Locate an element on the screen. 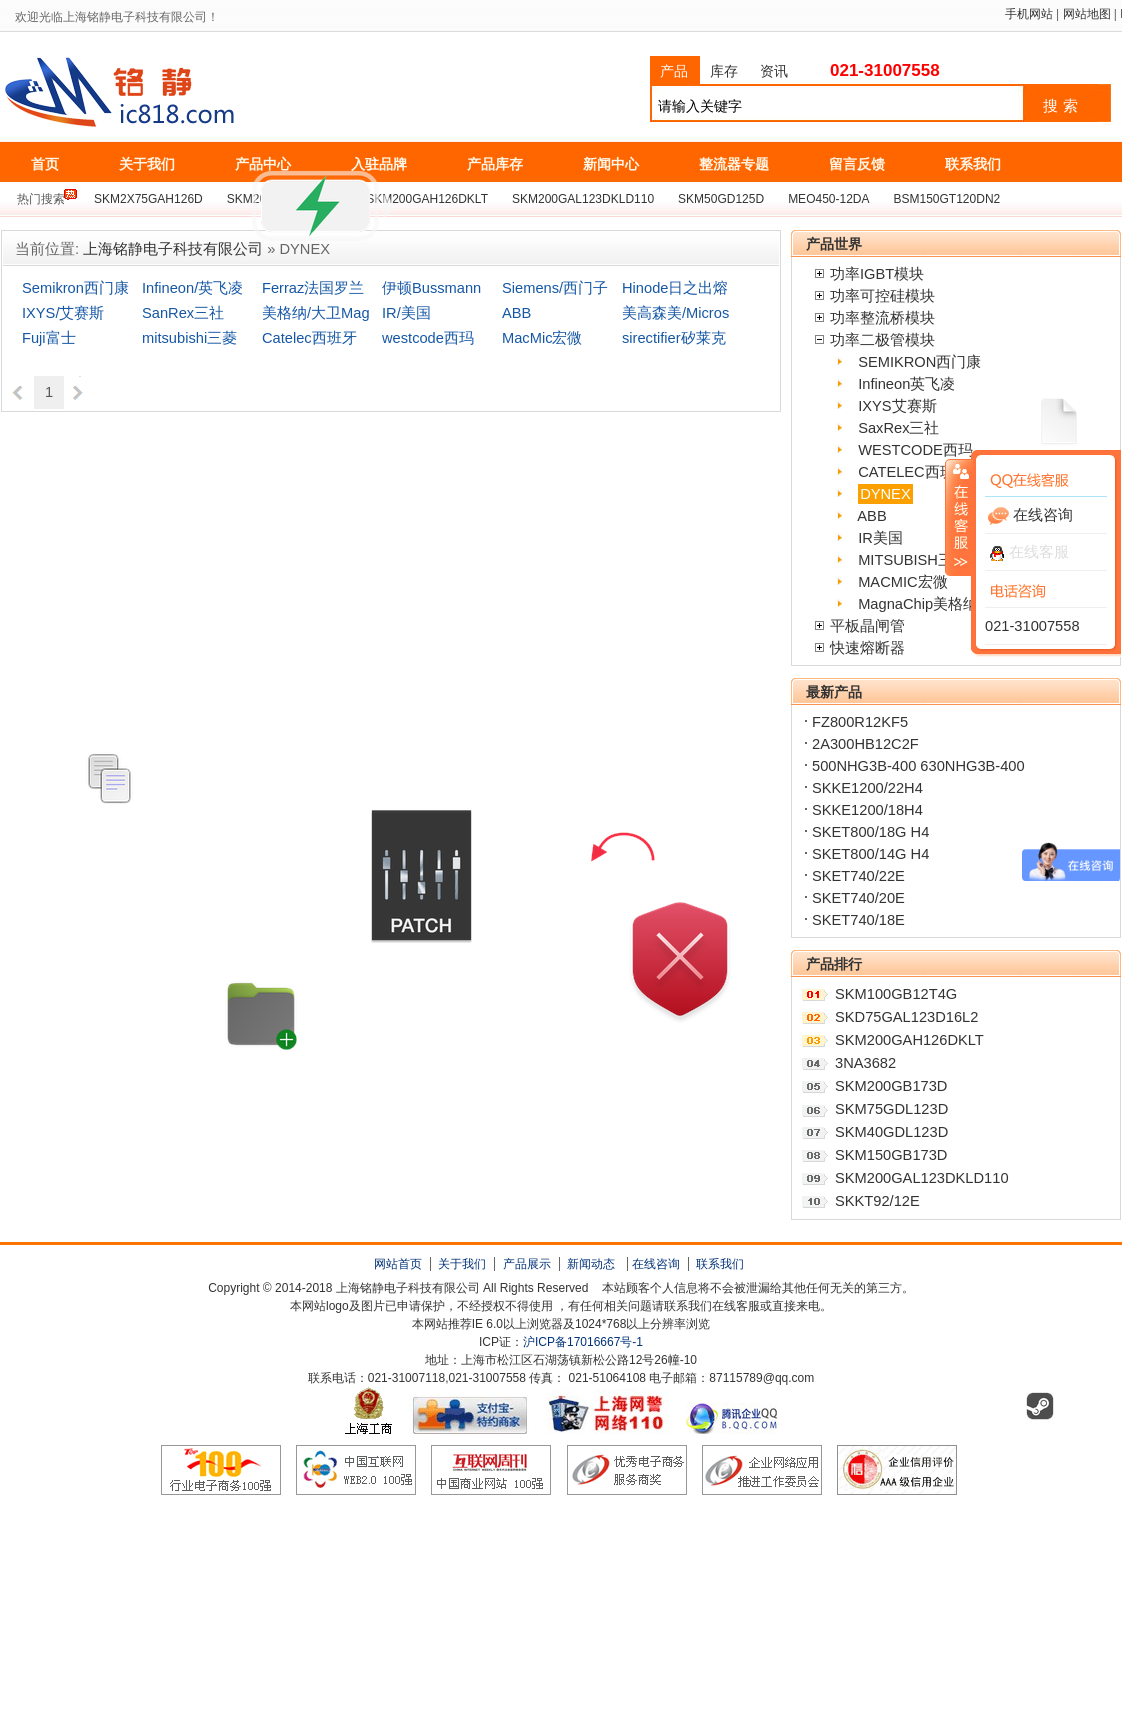 This screenshot has height=1722, width=1122. battery fully charged and connected to power is located at coordinates (322, 206).